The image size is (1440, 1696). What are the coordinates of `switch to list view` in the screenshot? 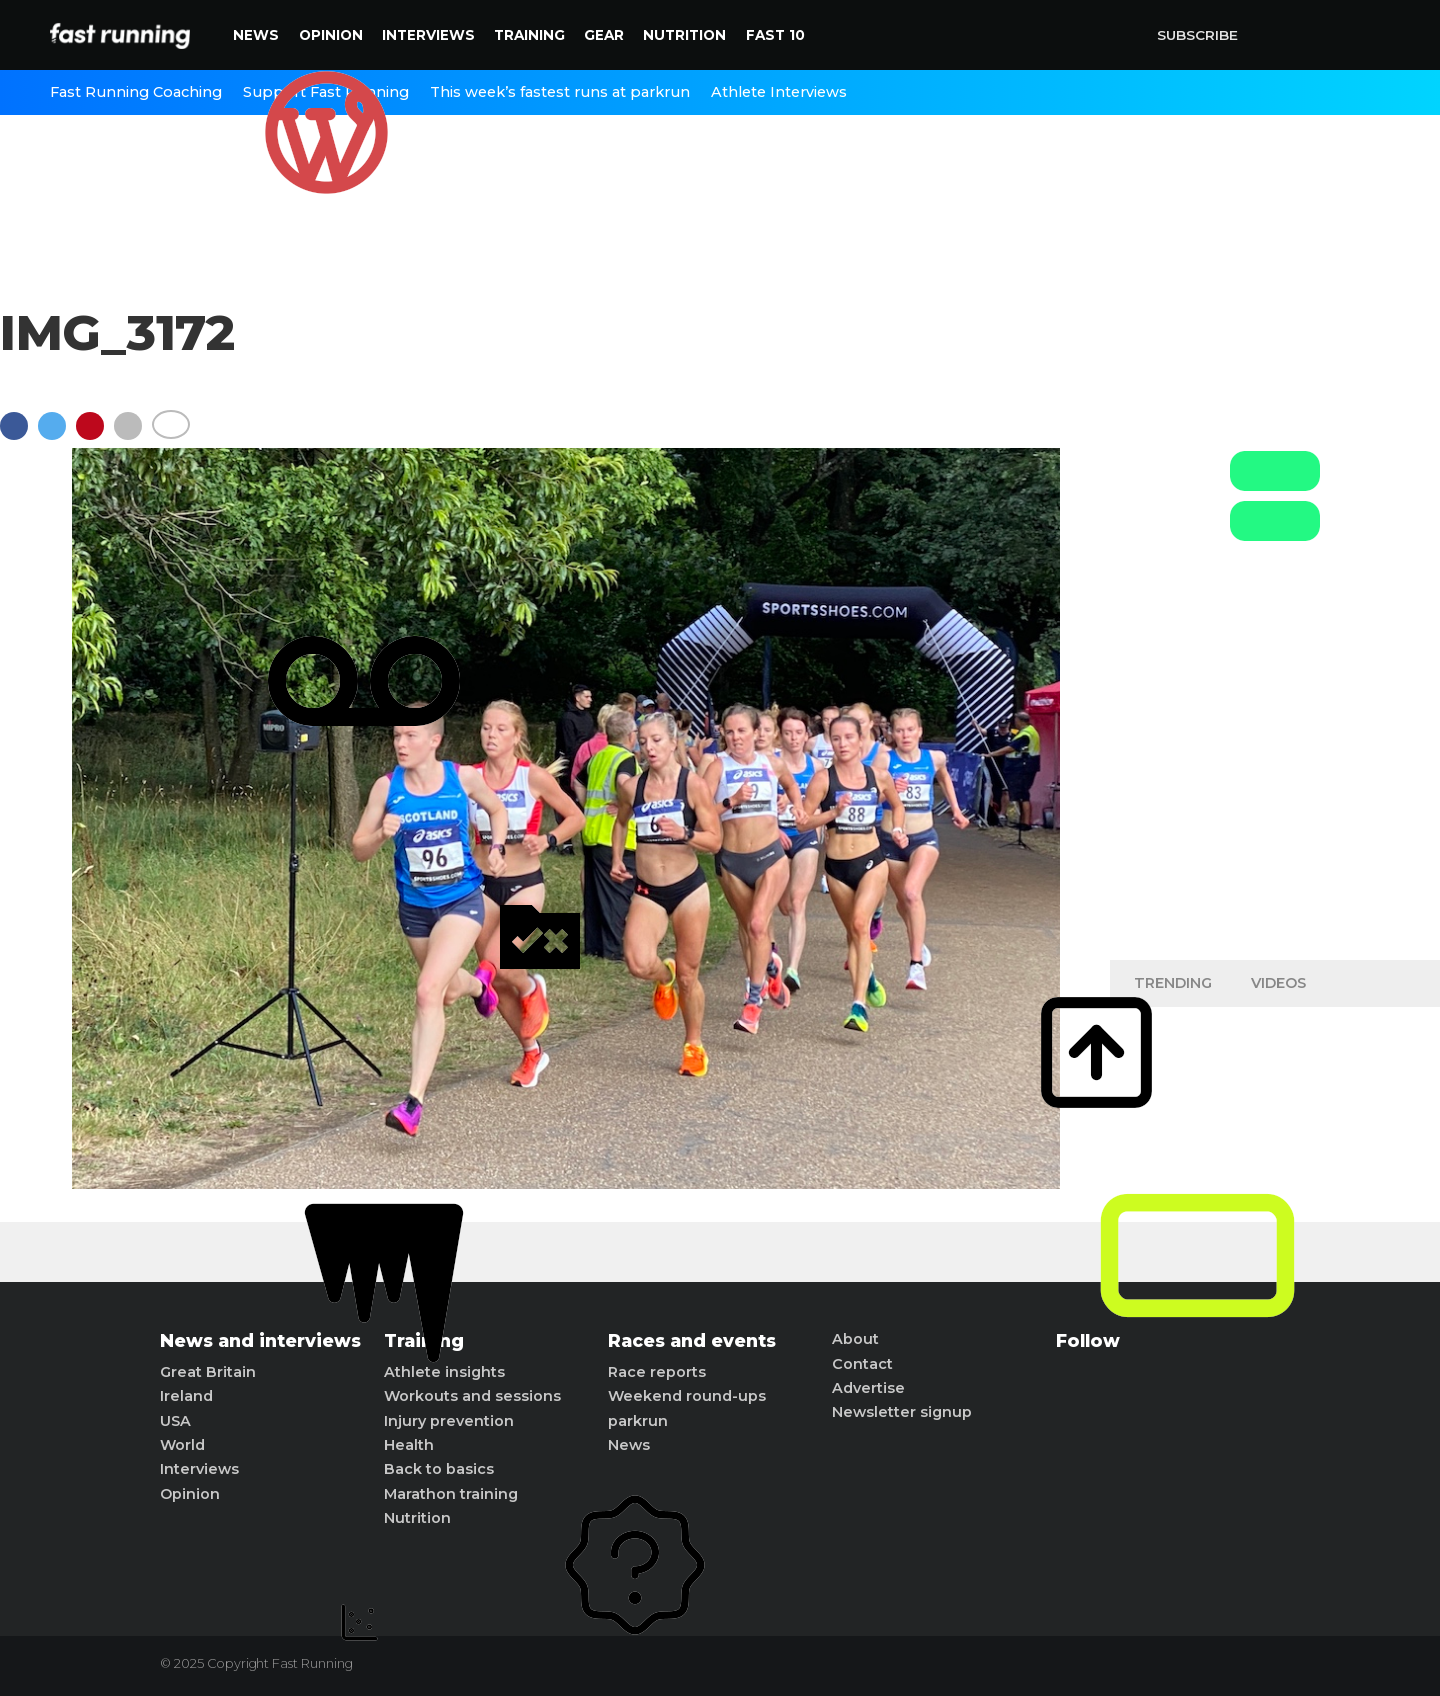 It's located at (1275, 496).